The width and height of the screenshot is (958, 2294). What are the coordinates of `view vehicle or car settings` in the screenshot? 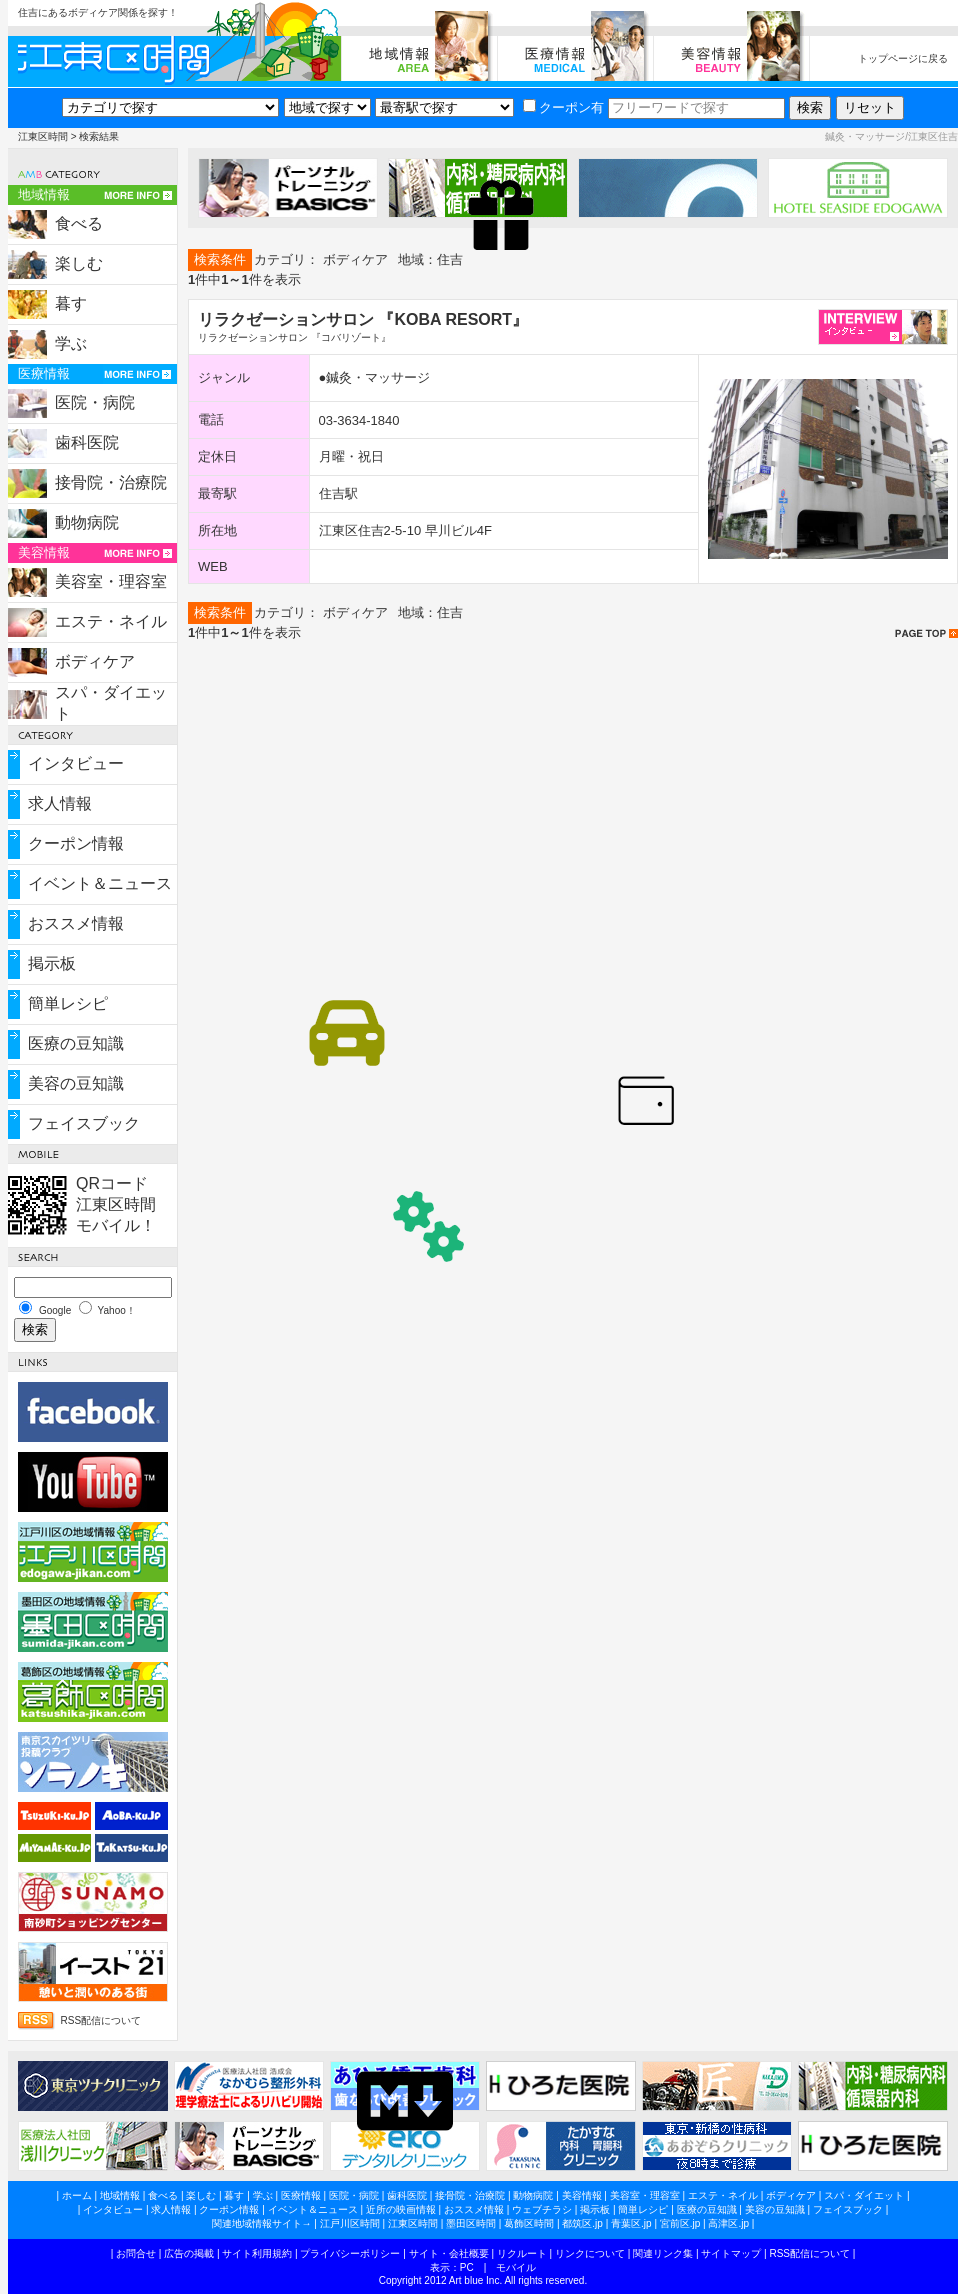 It's located at (347, 1033).